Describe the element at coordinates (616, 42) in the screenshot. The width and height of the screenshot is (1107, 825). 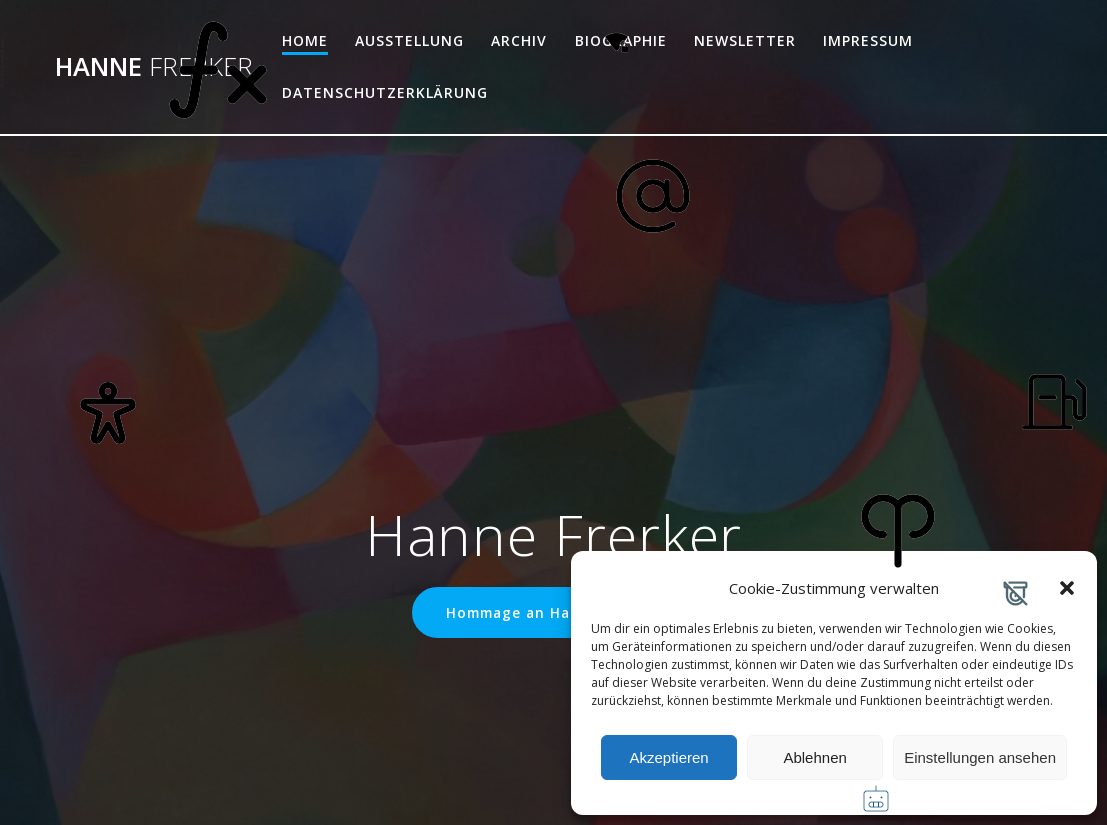
I see `connected to a secure or password-protected wifi network` at that location.